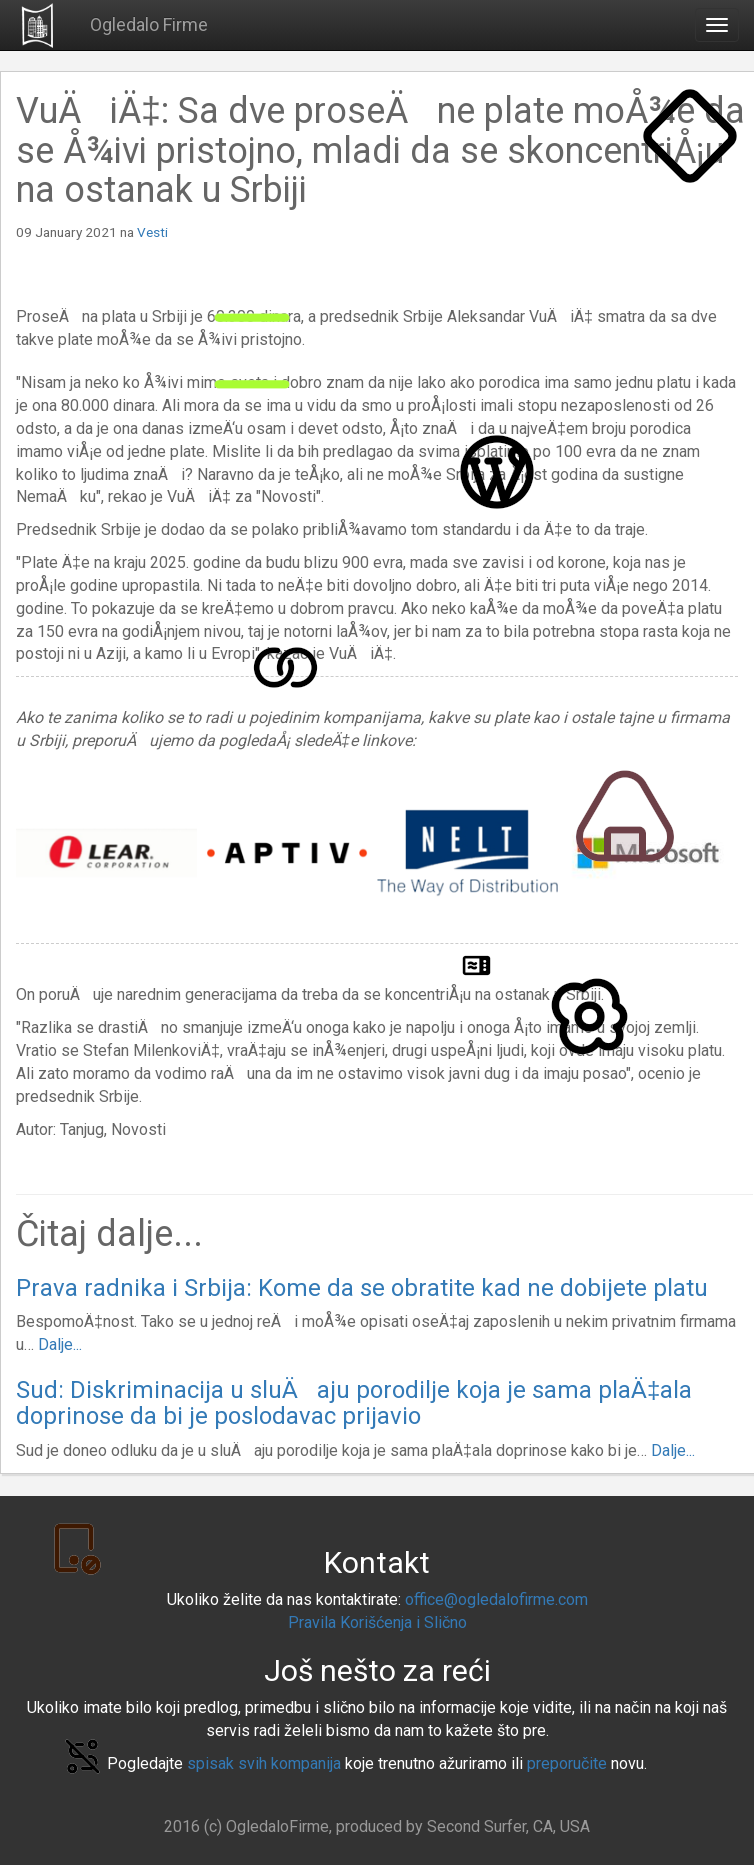  I want to click on indicates a diamond or rhombus shape element, so click(690, 136).